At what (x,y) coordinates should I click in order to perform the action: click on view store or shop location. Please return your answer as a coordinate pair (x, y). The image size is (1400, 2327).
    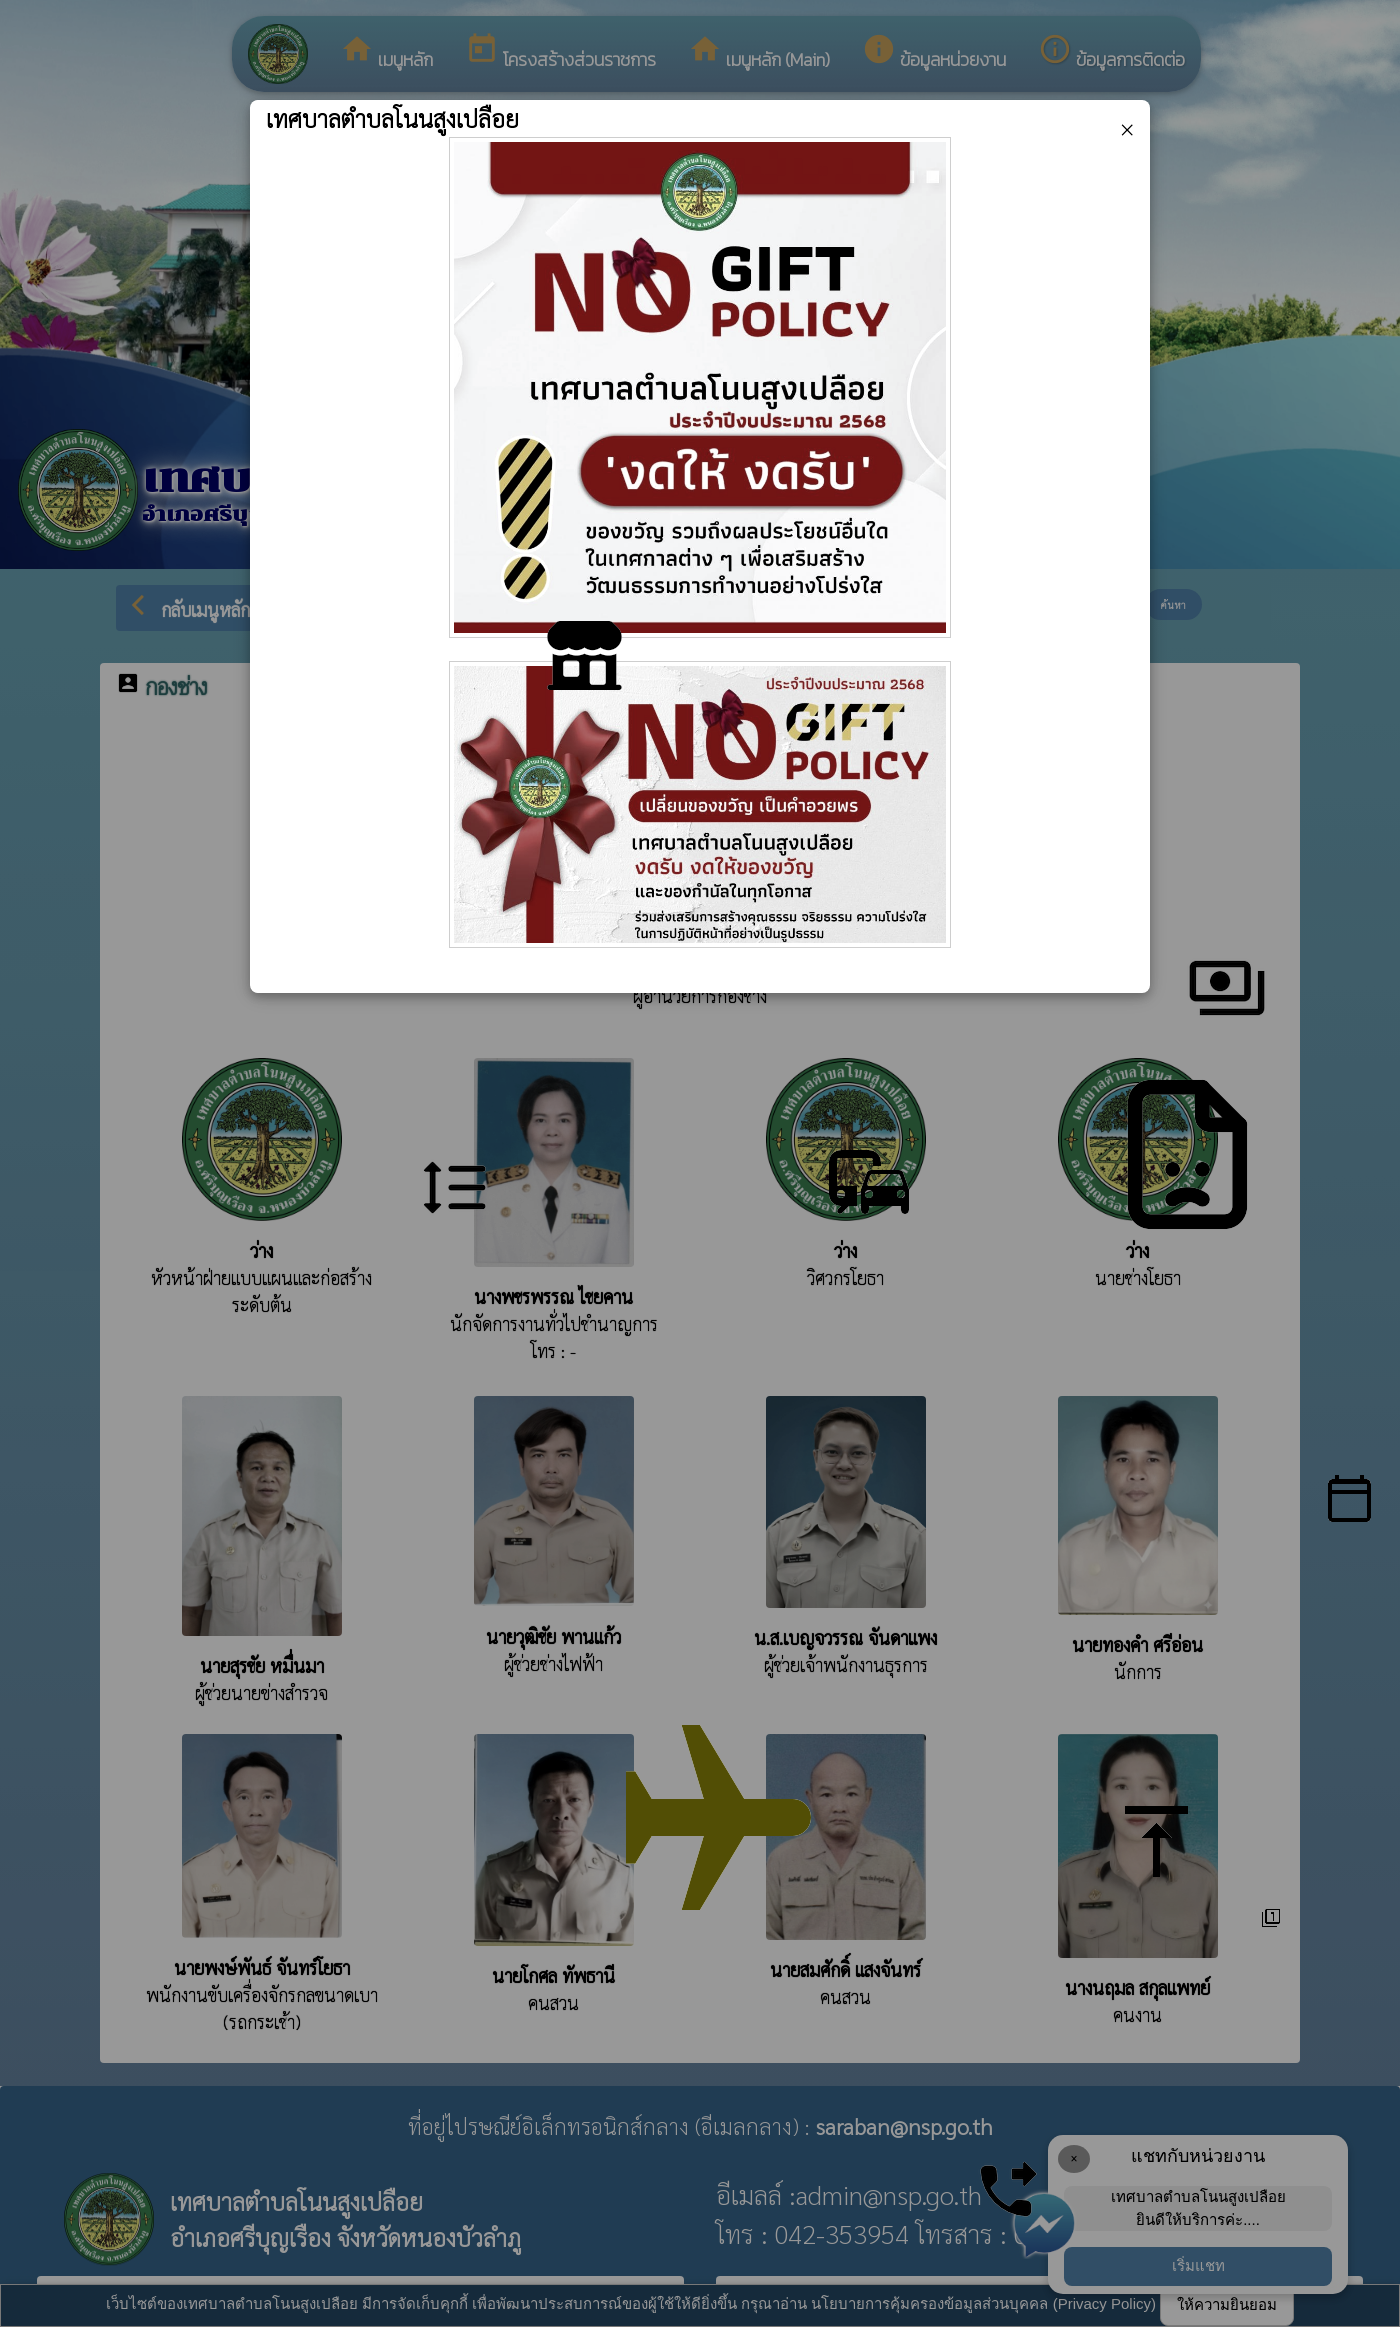
    Looking at the image, I should click on (584, 655).